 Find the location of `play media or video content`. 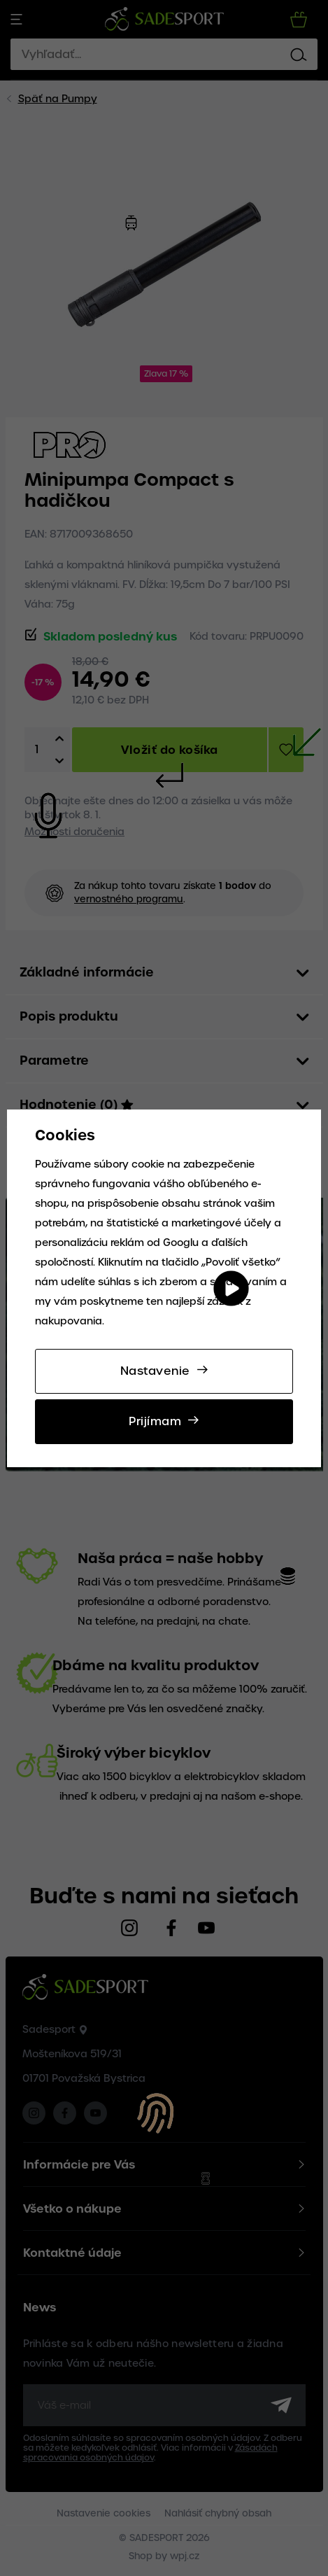

play media or video content is located at coordinates (231, 1288).